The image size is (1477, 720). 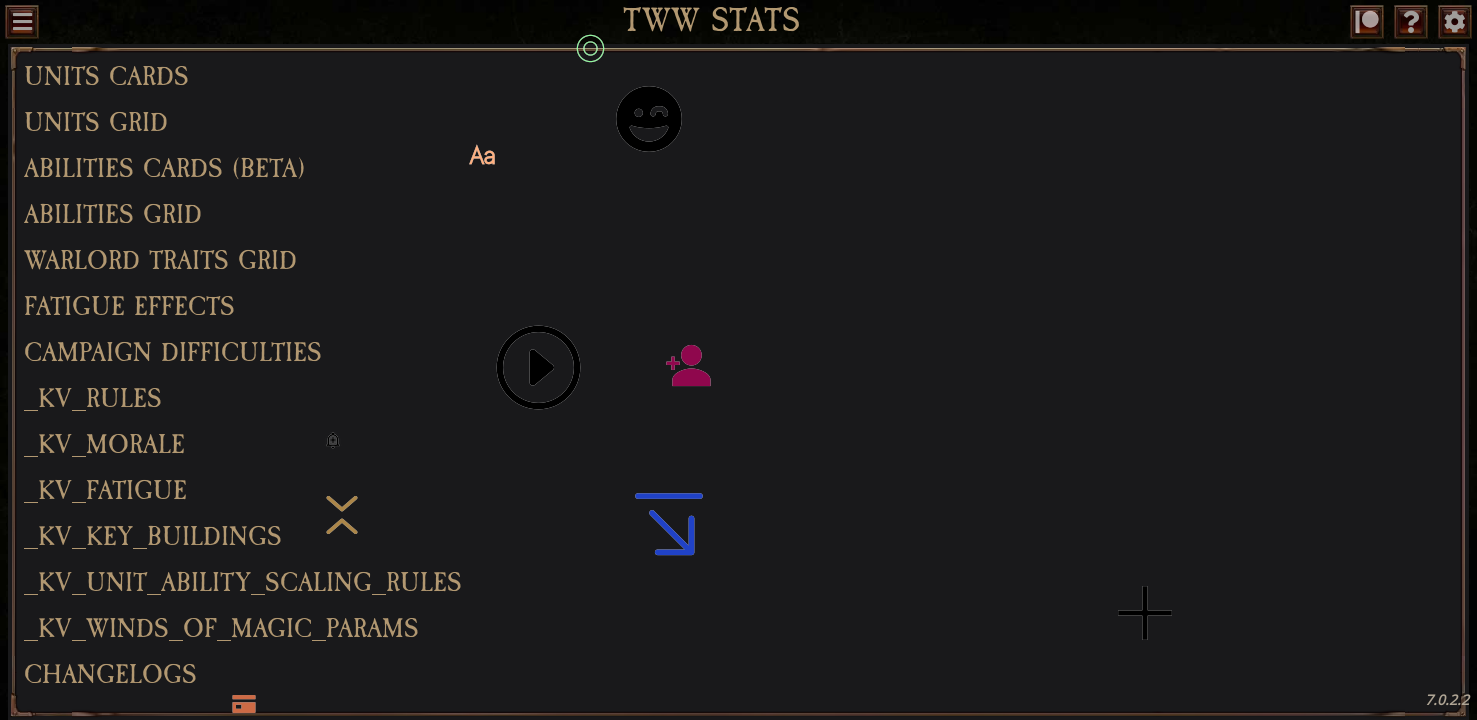 I want to click on change font or text settings, so click(x=482, y=155).